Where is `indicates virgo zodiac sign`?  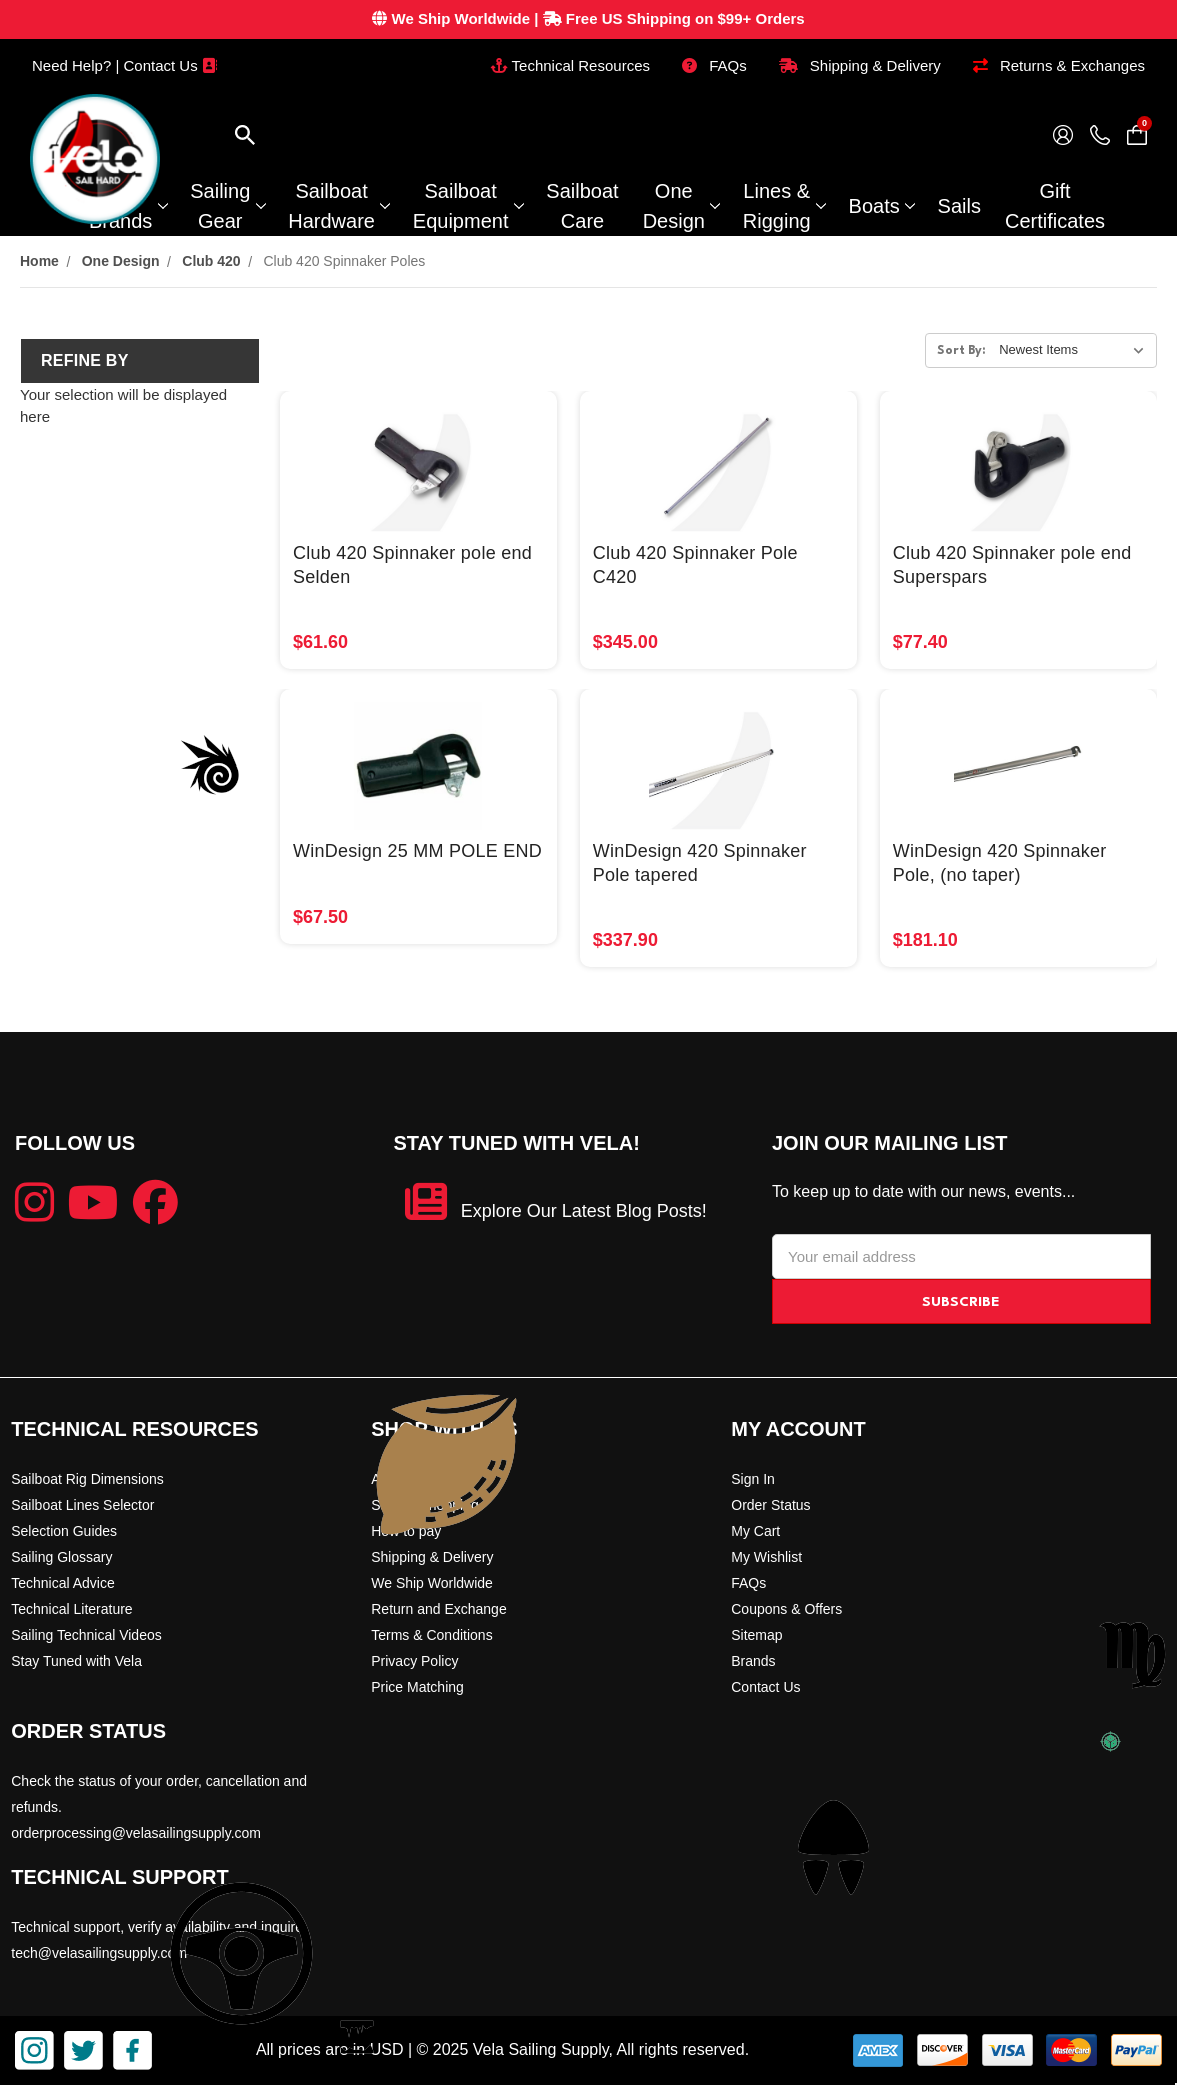
indicates virgo zodiac sign is located at coordinates (1132, 1655).